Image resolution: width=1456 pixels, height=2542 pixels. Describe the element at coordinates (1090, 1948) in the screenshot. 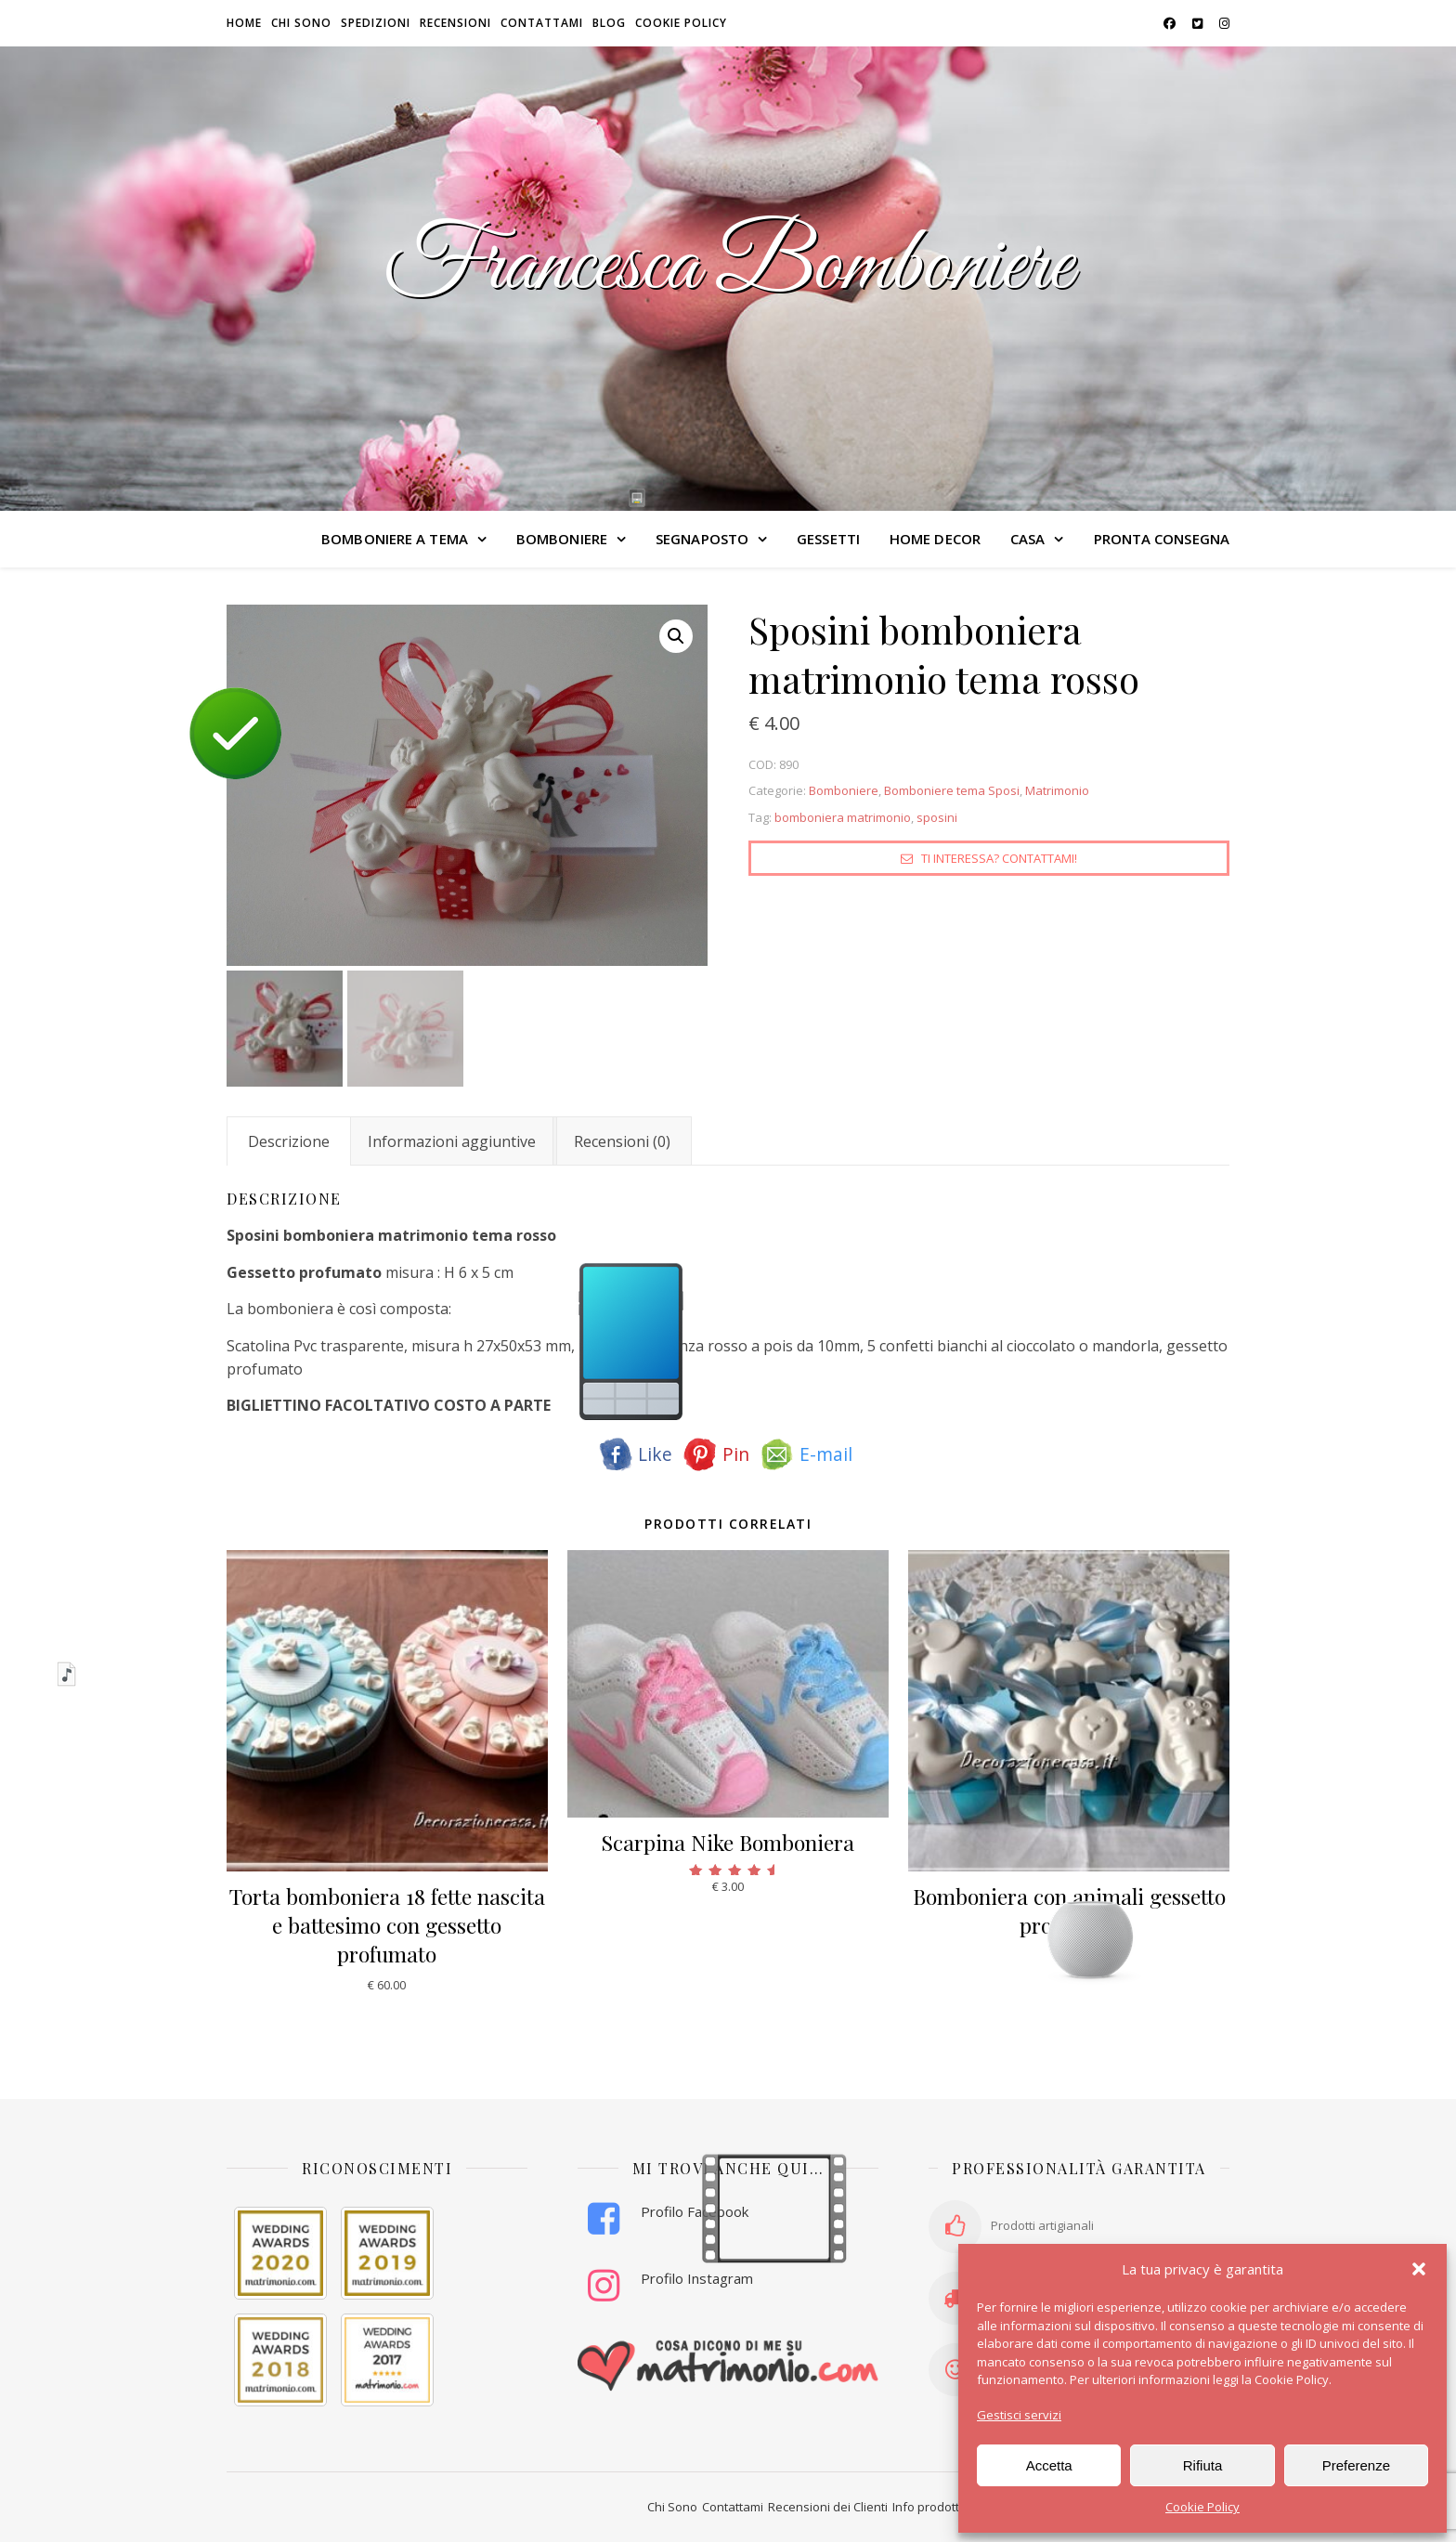

I see `homepod mini smart speaker device` at that location.